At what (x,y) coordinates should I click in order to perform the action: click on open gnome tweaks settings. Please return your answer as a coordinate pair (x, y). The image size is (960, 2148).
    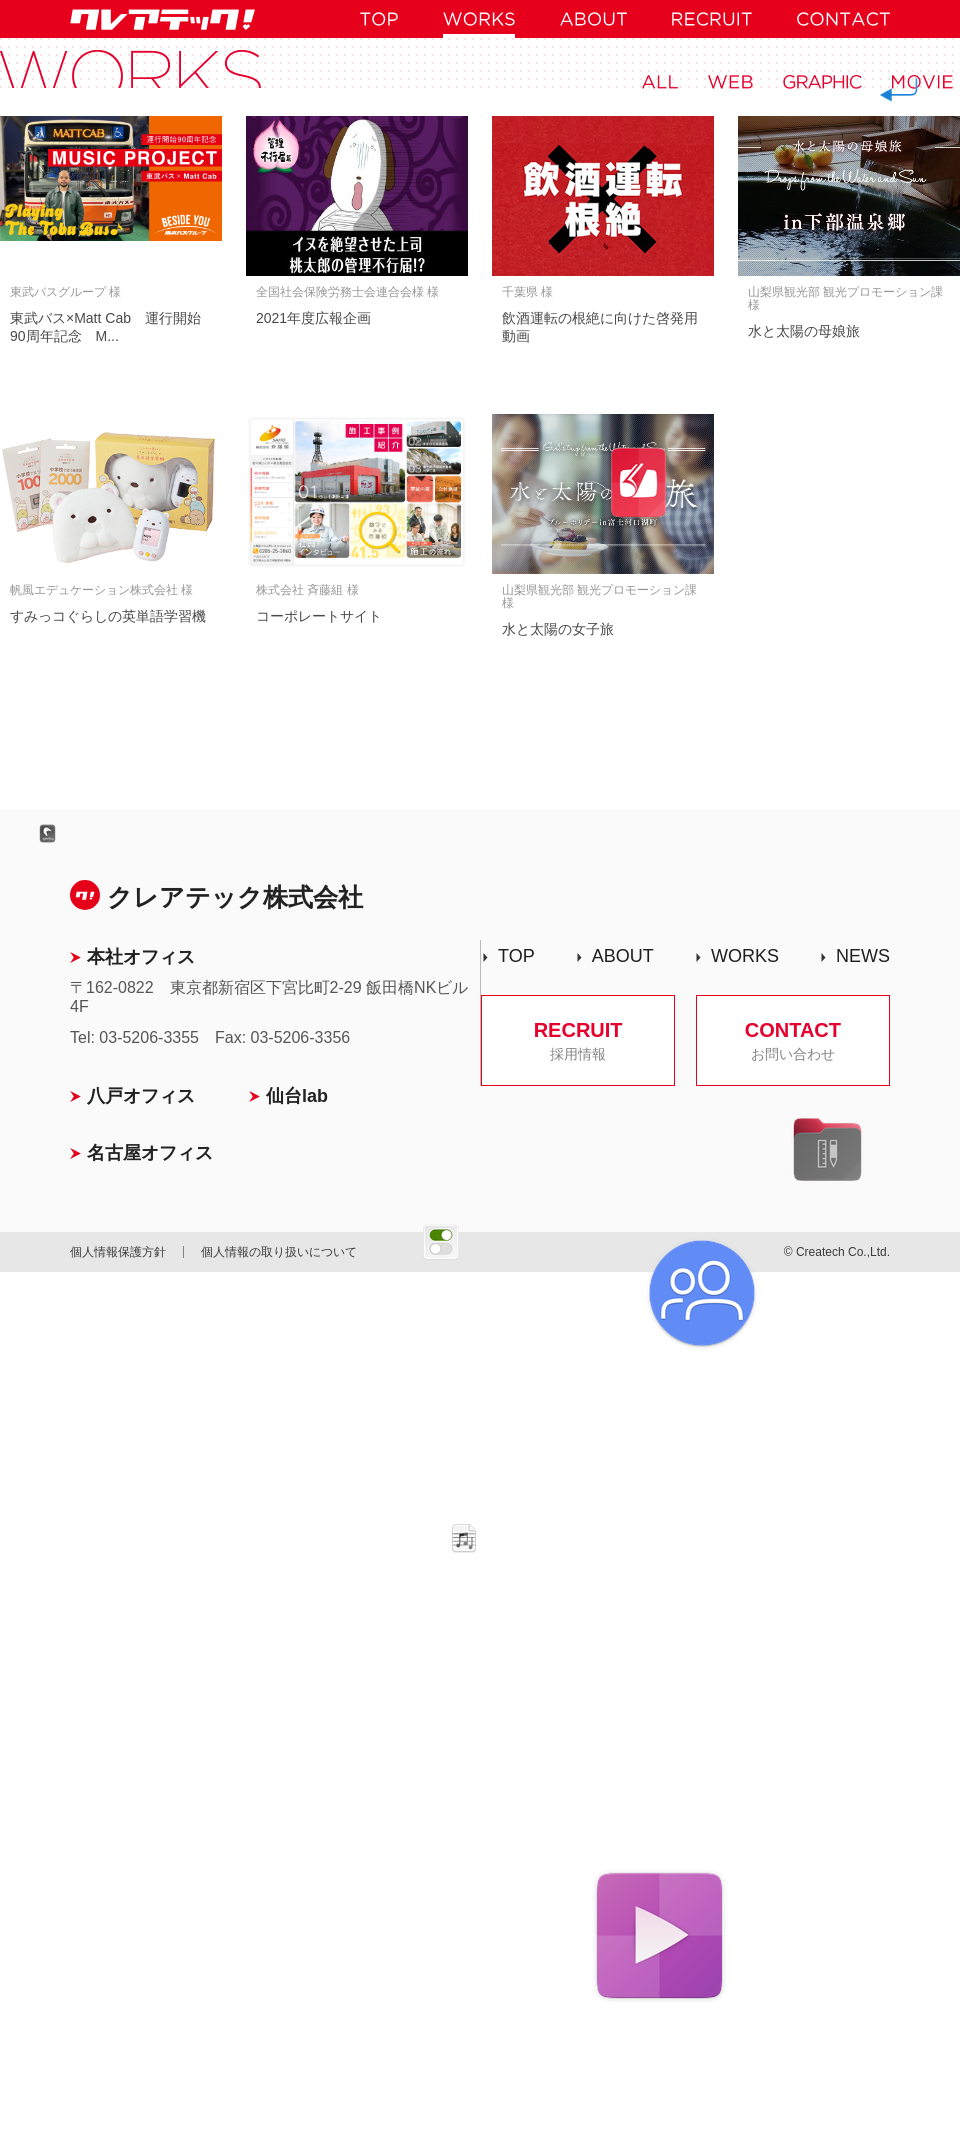
    Looking at the image, I should click on (441, 1242).